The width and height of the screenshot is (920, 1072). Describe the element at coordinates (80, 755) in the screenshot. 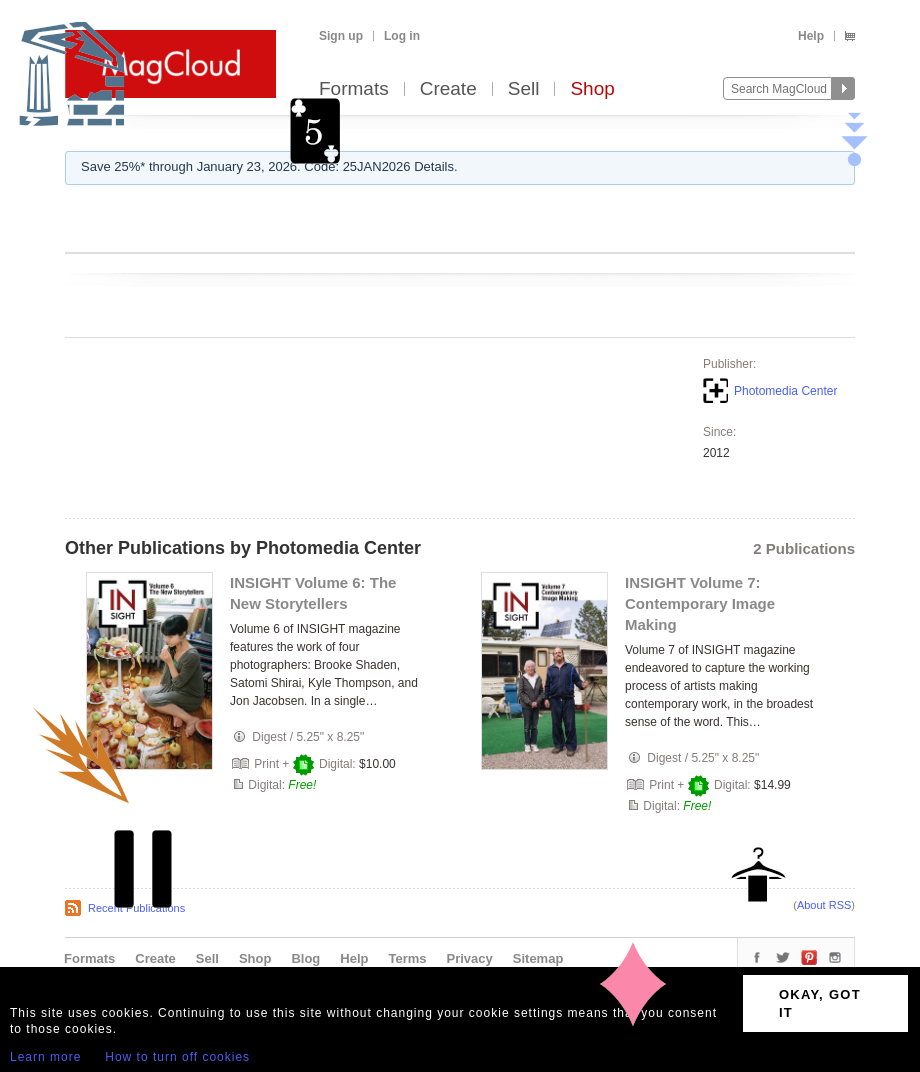

I see `indicates a critical hit or piercing attack` at that location.